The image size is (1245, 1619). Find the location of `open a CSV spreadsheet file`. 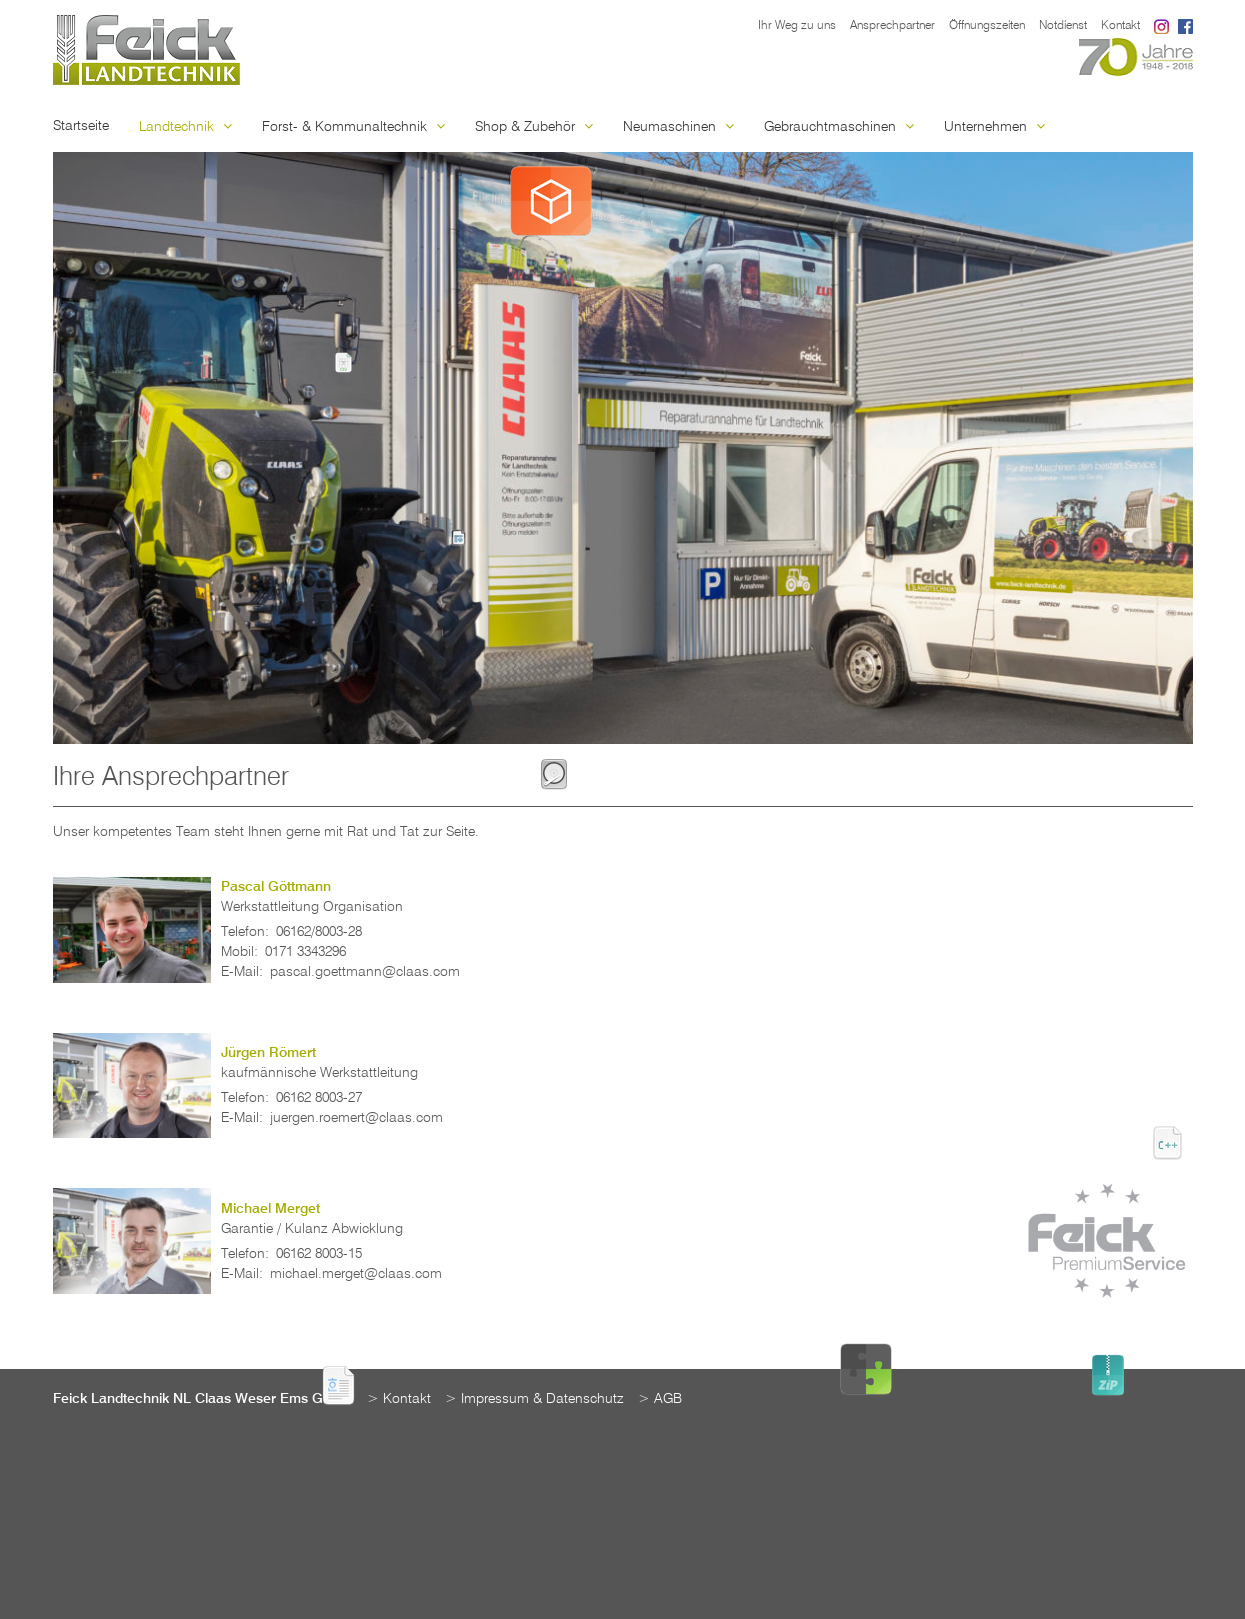

open a CSV spreadsheet file is located at coordinates (343, 362).